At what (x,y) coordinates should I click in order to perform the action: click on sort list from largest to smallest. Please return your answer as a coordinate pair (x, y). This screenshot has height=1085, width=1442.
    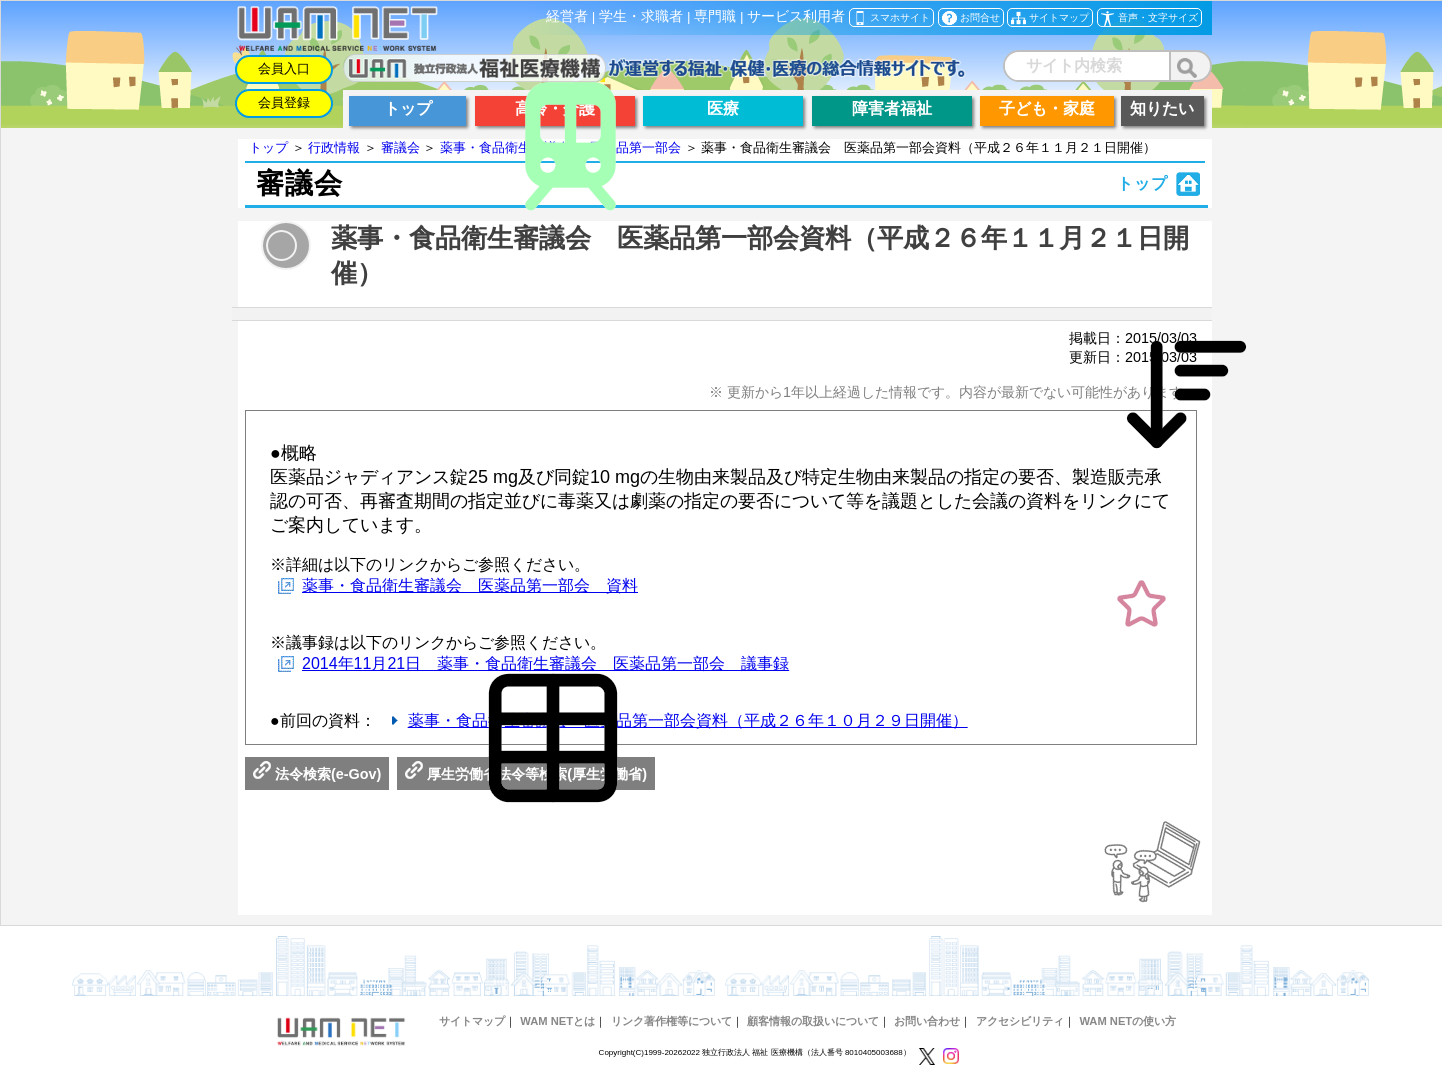
    Looking at the image, I should click on (1186, 394).